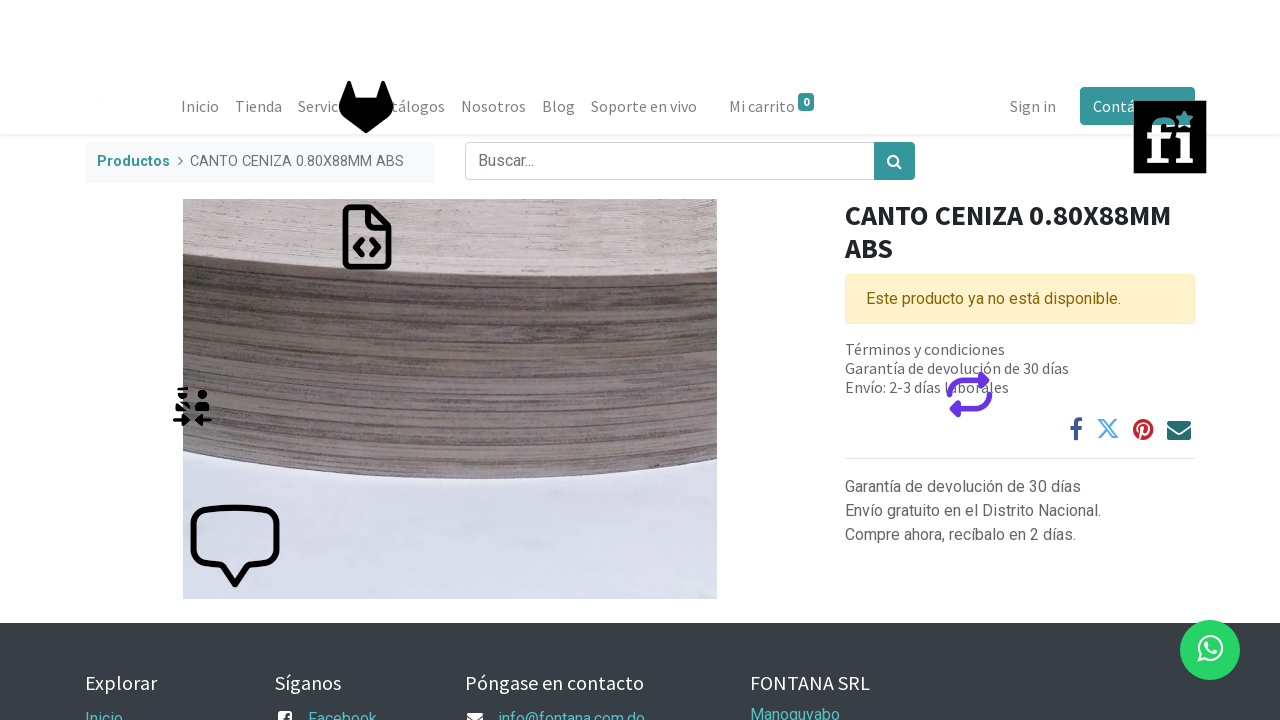 The height and width of the screenshot is (720, 1280). I want to click on military-to-civilian transition services, so click(192, 406).